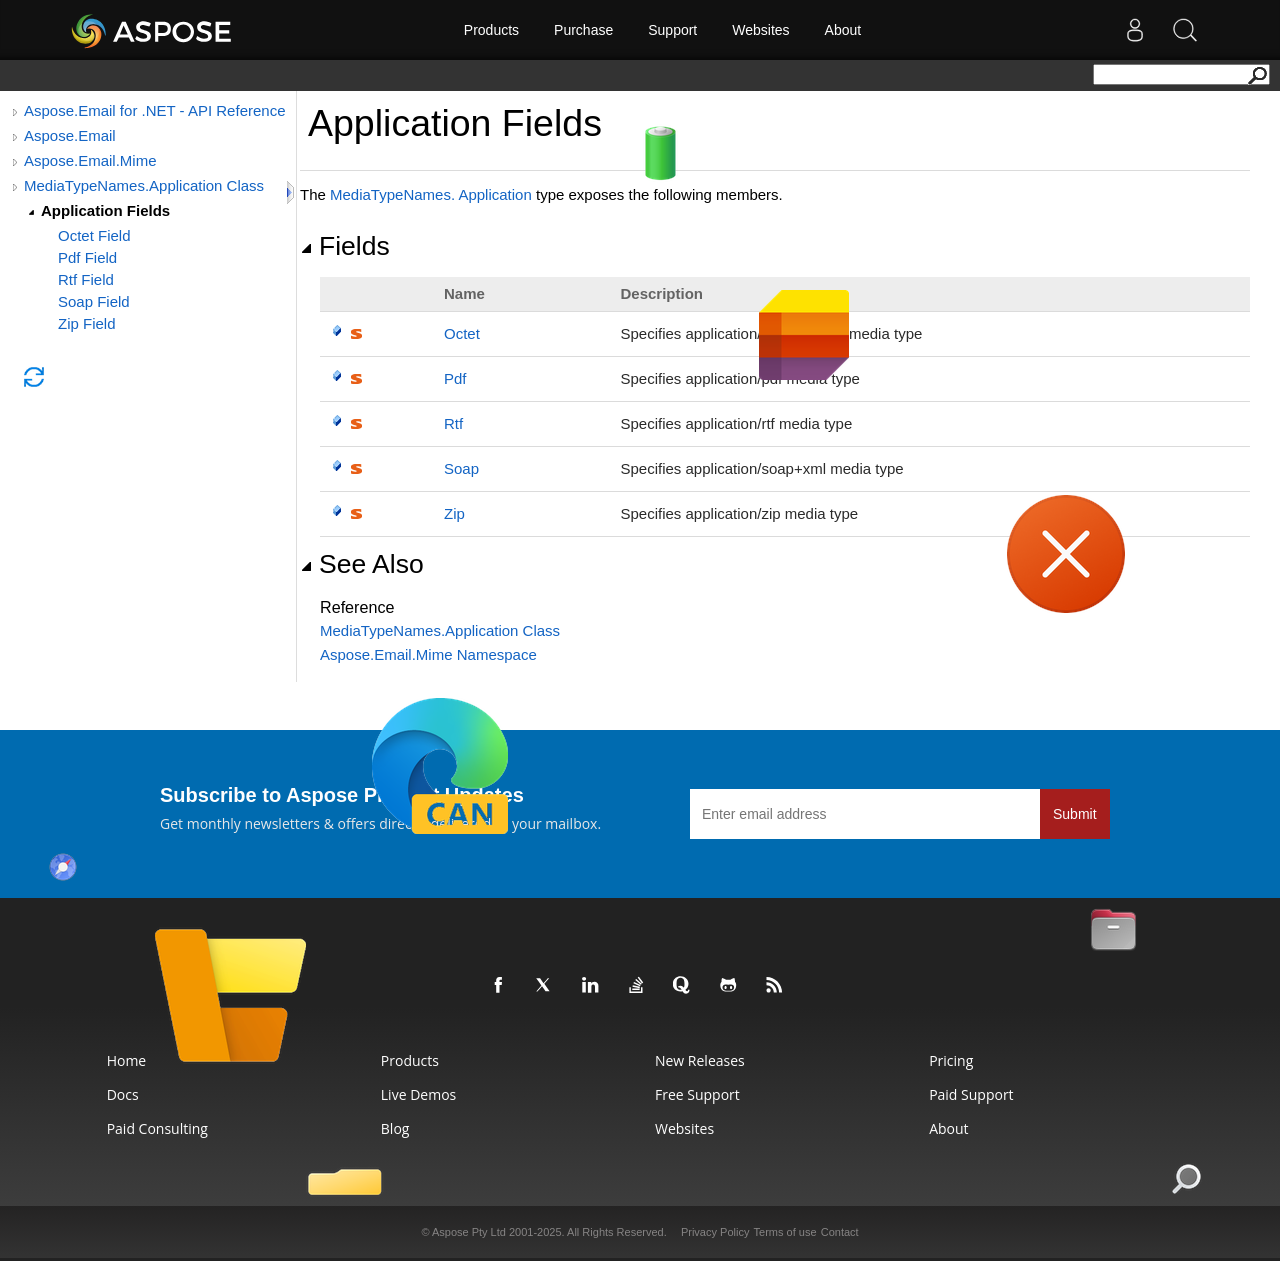 Image resolution: width=1280 pixels, height=1261 pixels. What do you see at coordinates (1113, 929) in the screenshot?
I see `open the file manager application` at bounding box center [1113, 929].